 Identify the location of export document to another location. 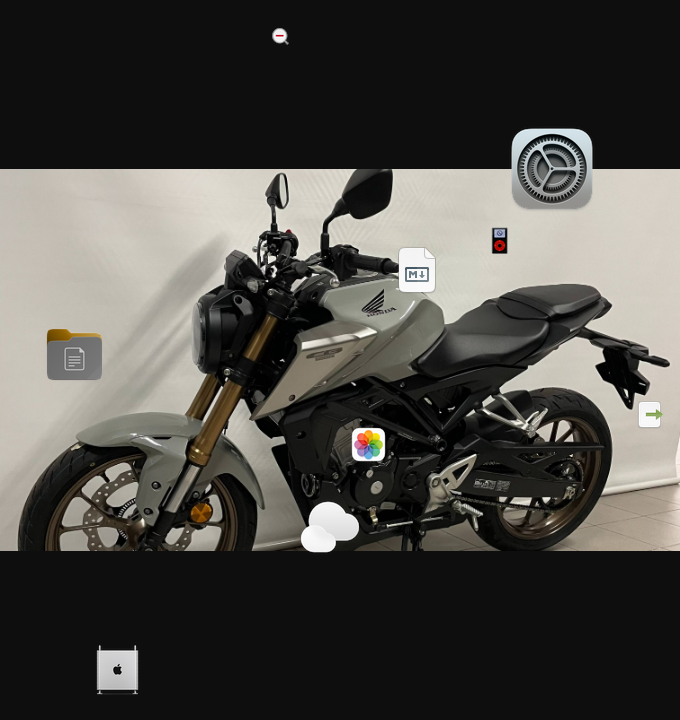
(649, 414).